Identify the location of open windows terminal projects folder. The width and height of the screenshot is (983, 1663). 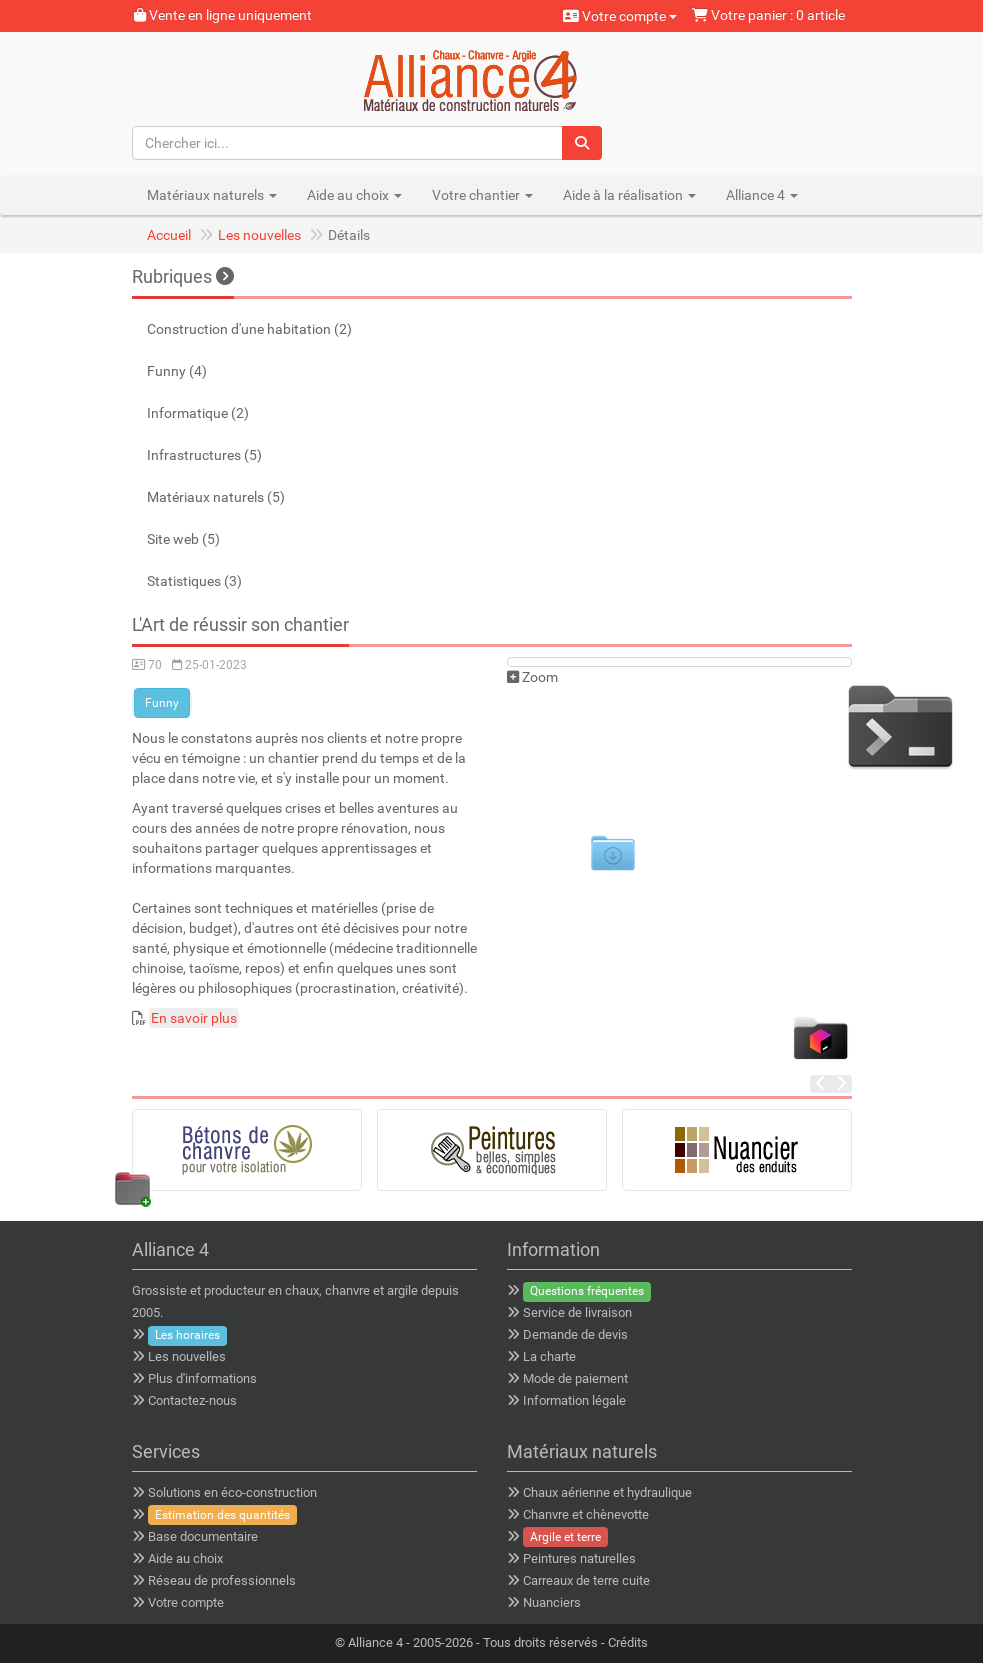
(900, 729).